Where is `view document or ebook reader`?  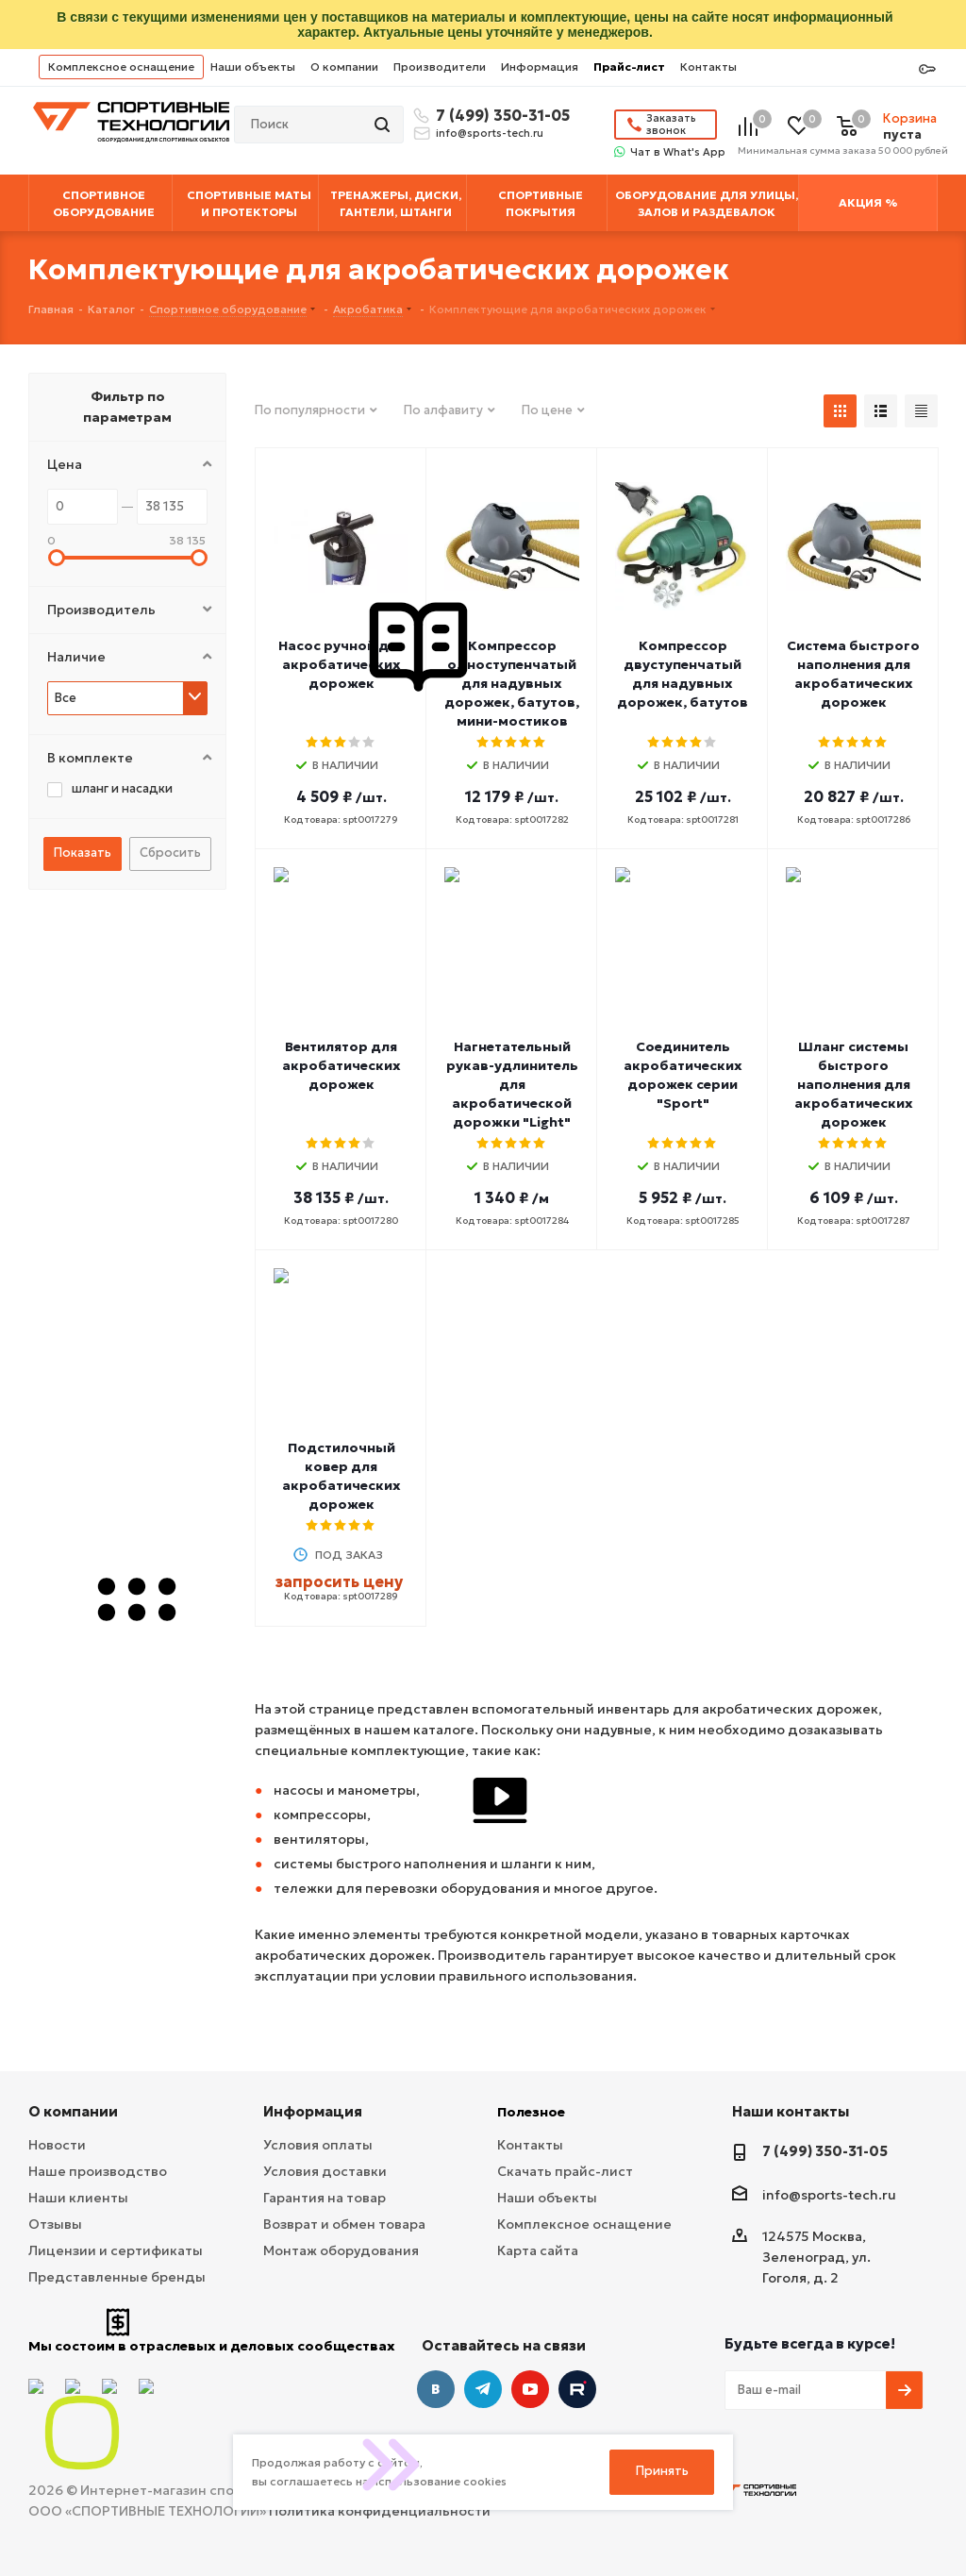
view document or ebook reader is located at coordinates (418, 646).